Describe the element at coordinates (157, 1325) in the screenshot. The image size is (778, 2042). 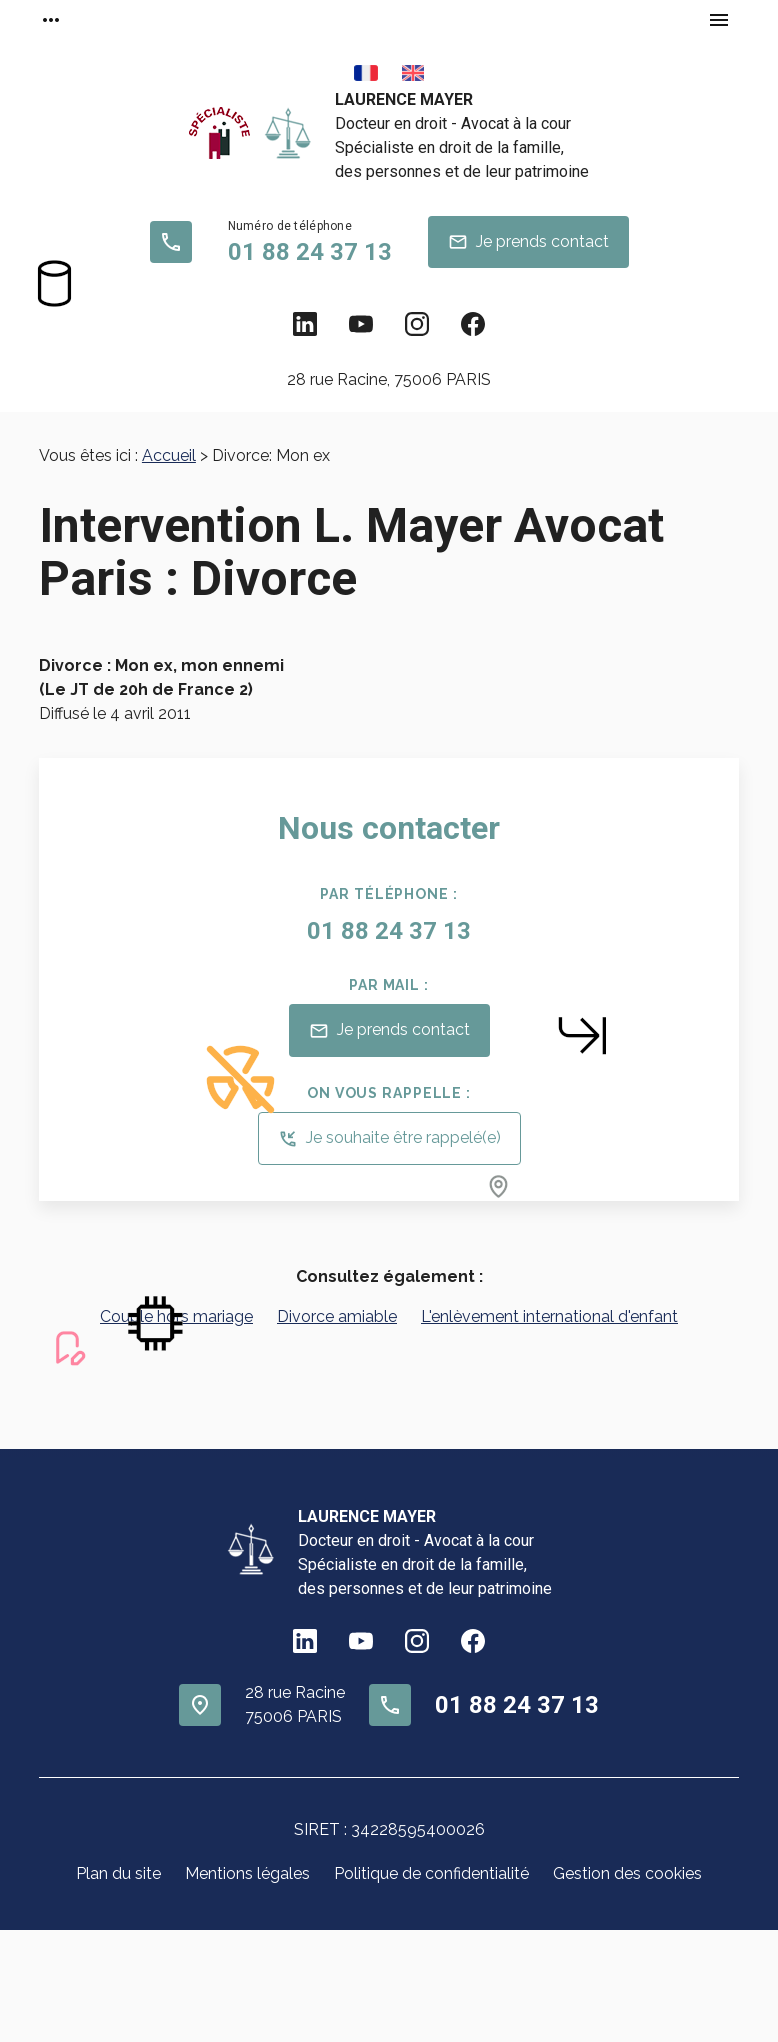
I see `view hardware or processor information` at that location.